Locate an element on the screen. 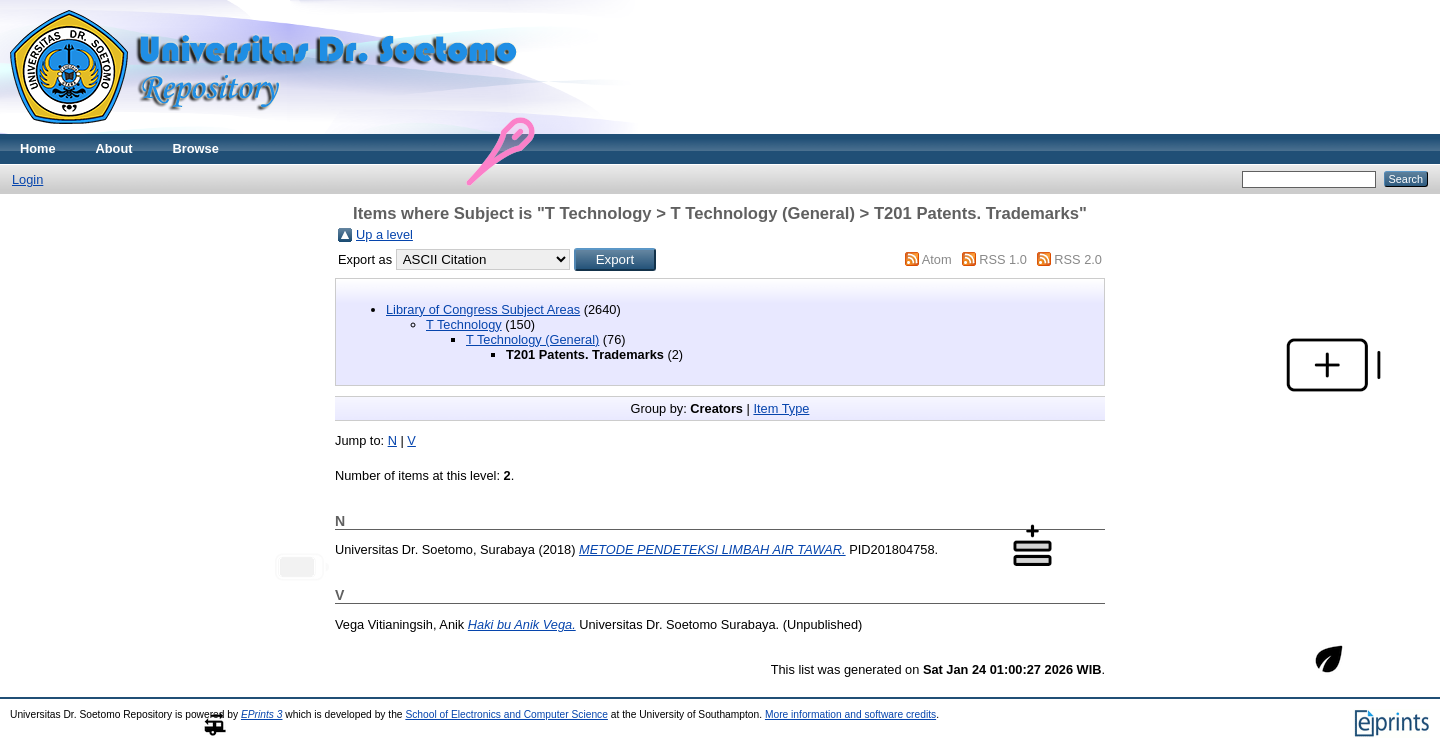 The image size is (1440, 740). rv hookup available at this location is located at coordinates (214, 724).